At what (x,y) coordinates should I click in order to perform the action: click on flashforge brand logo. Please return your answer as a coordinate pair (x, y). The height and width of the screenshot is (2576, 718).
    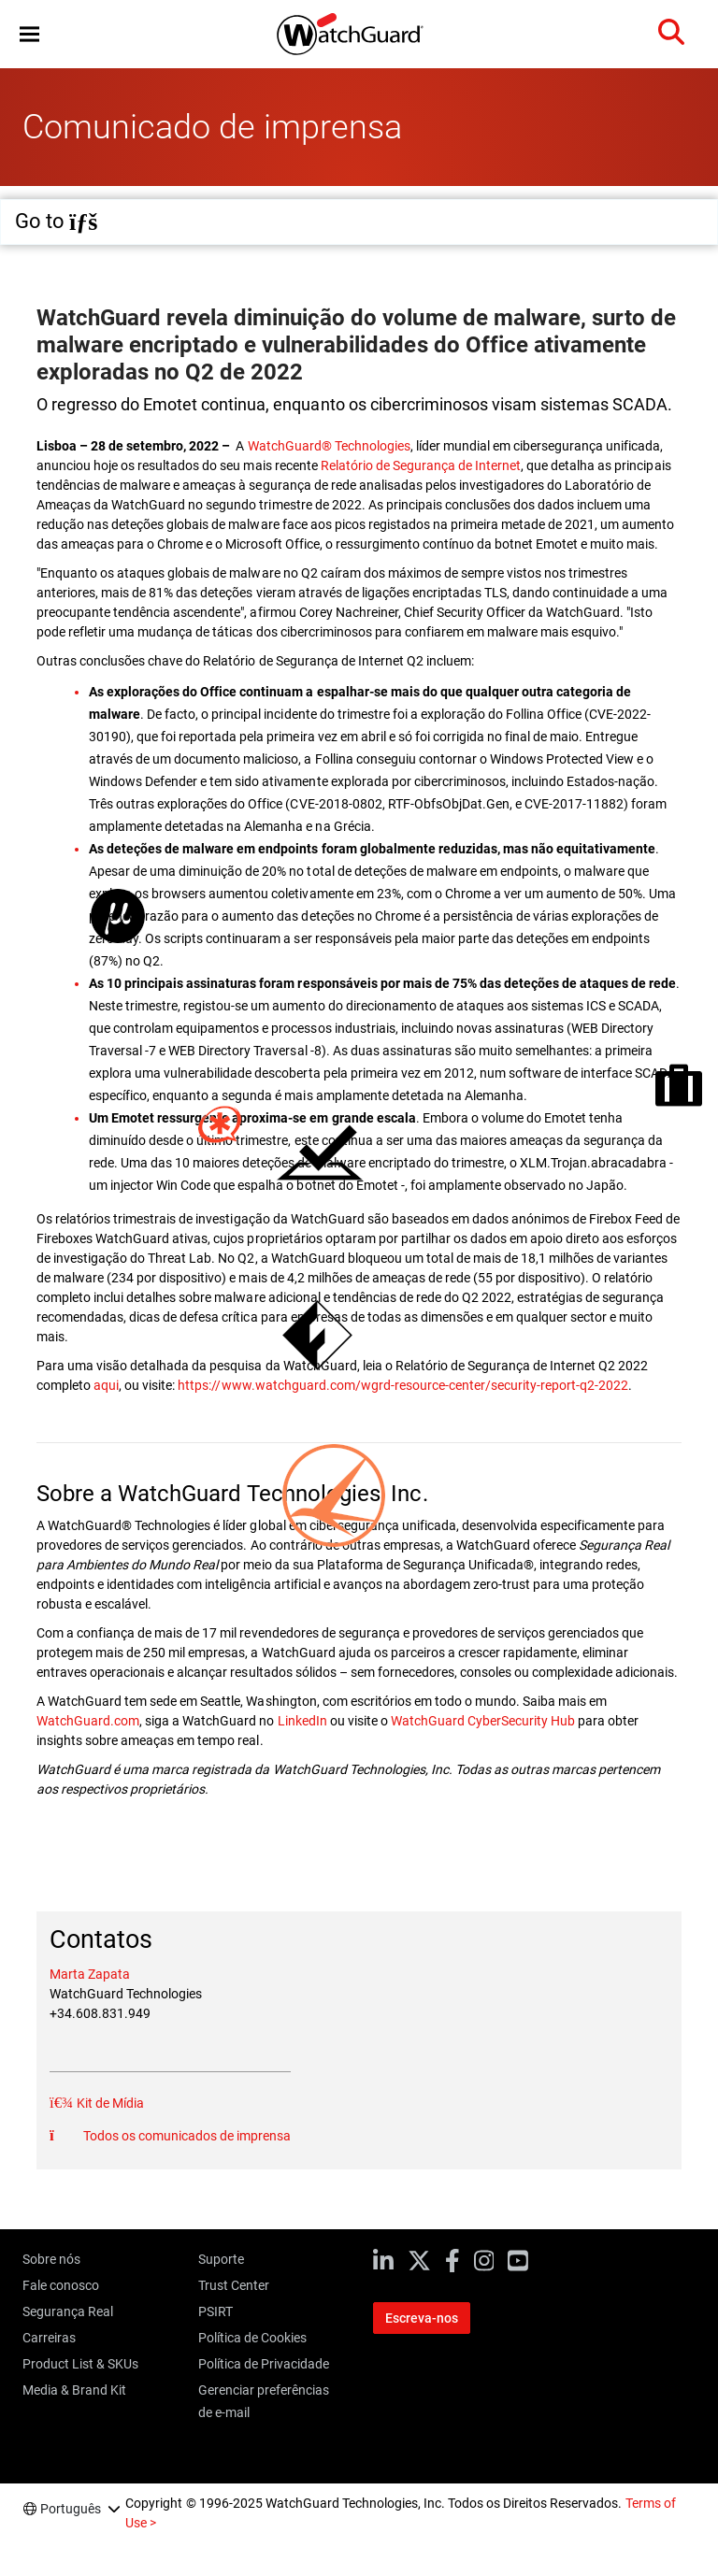
    Looking at the image, I should click on (317, 1335).